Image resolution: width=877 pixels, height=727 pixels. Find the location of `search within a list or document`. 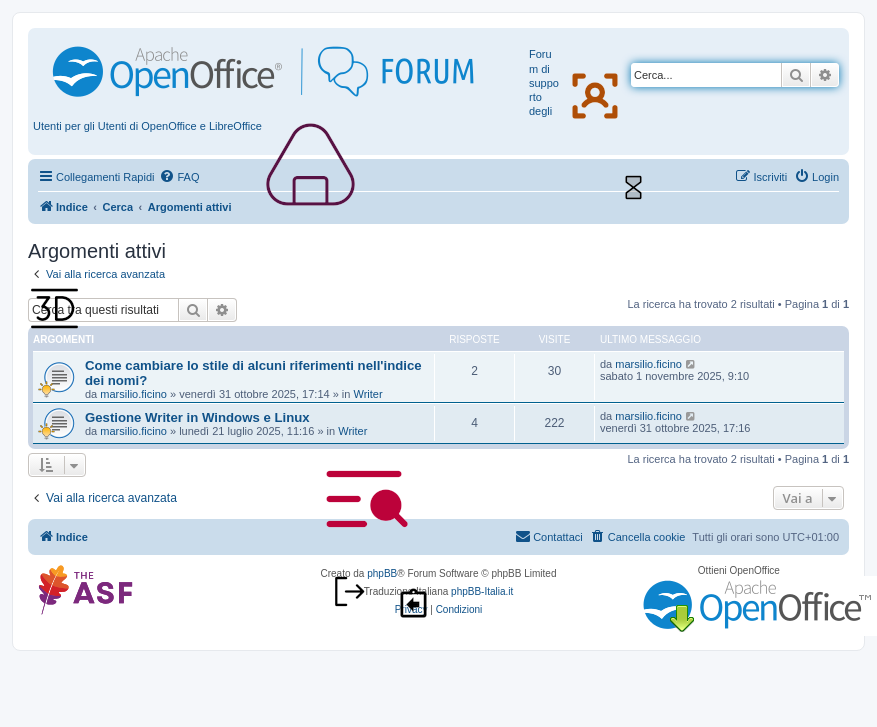

search within a list or document is located at coordinates (364, 499).